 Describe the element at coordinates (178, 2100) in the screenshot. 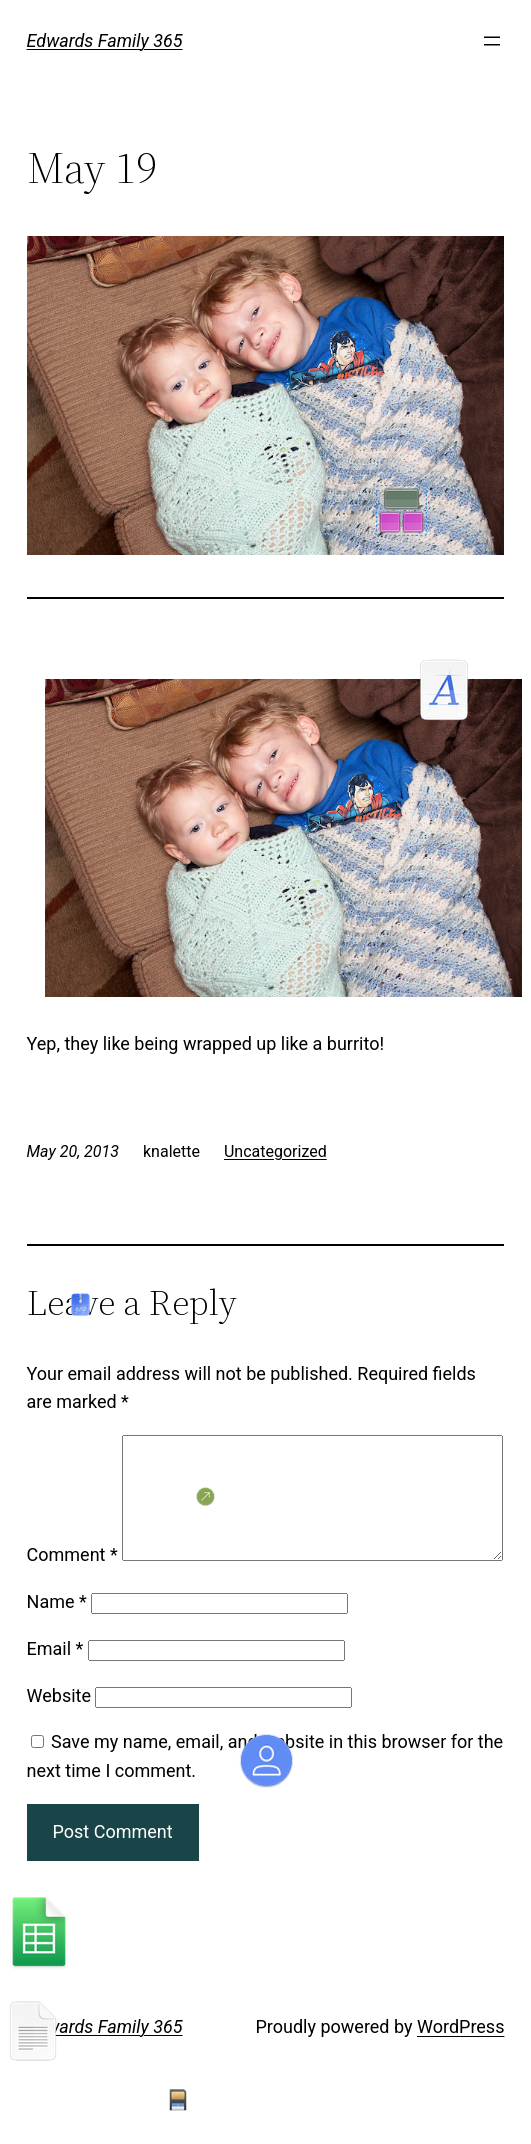

I see `smartmedia memory card storage device` at that location.